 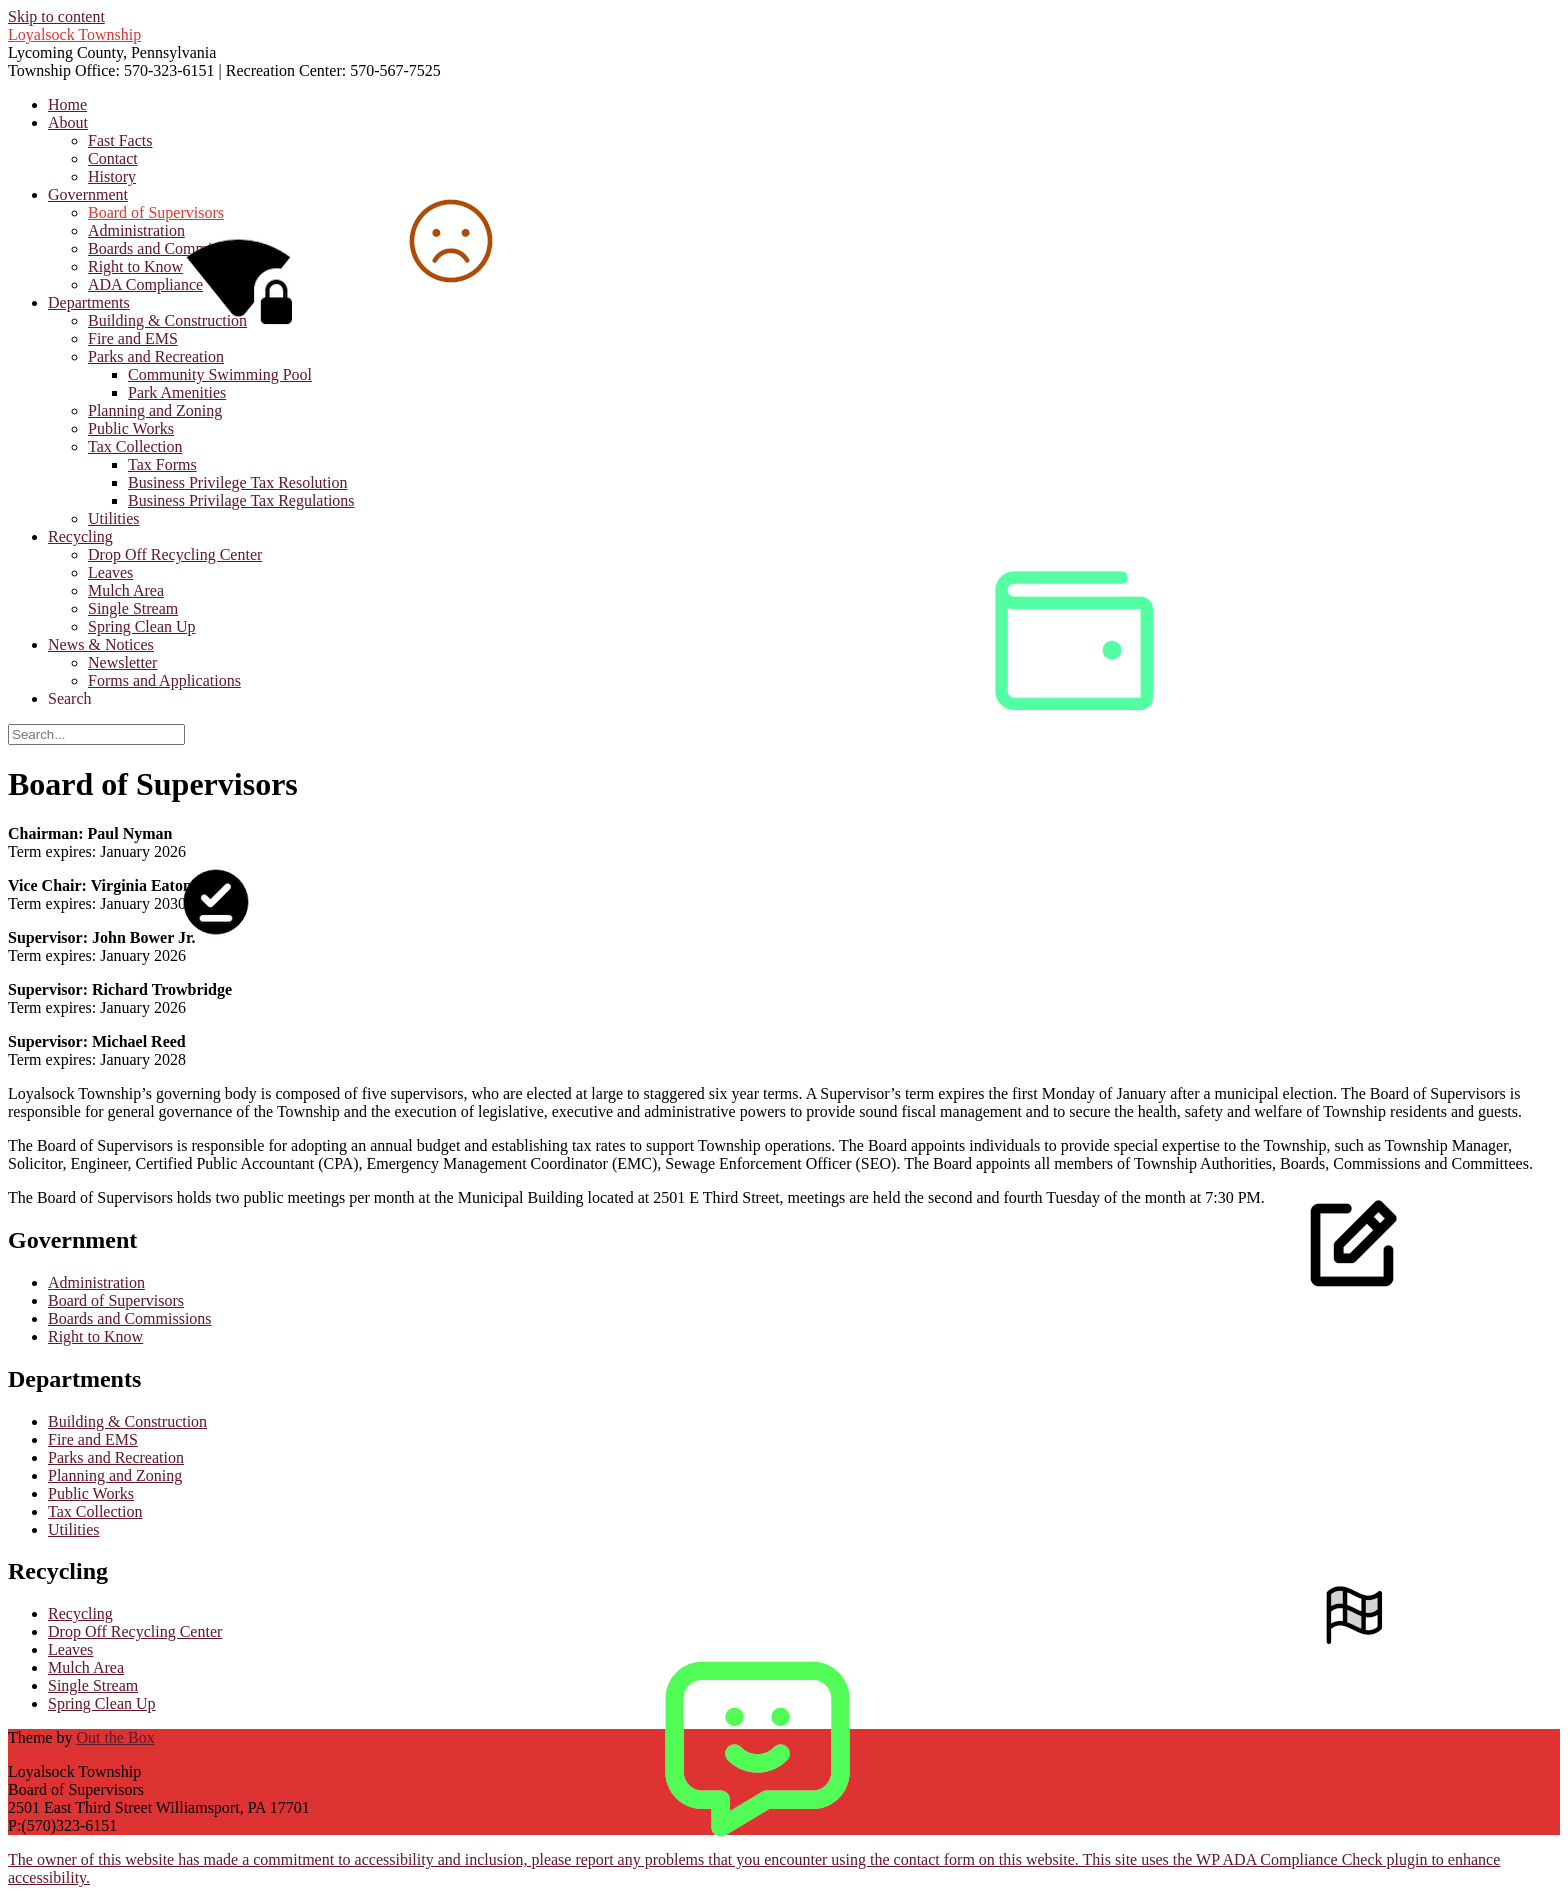 I want to click on indicates a secure wifi connection at full signal strength, so click(x=238, y=279).